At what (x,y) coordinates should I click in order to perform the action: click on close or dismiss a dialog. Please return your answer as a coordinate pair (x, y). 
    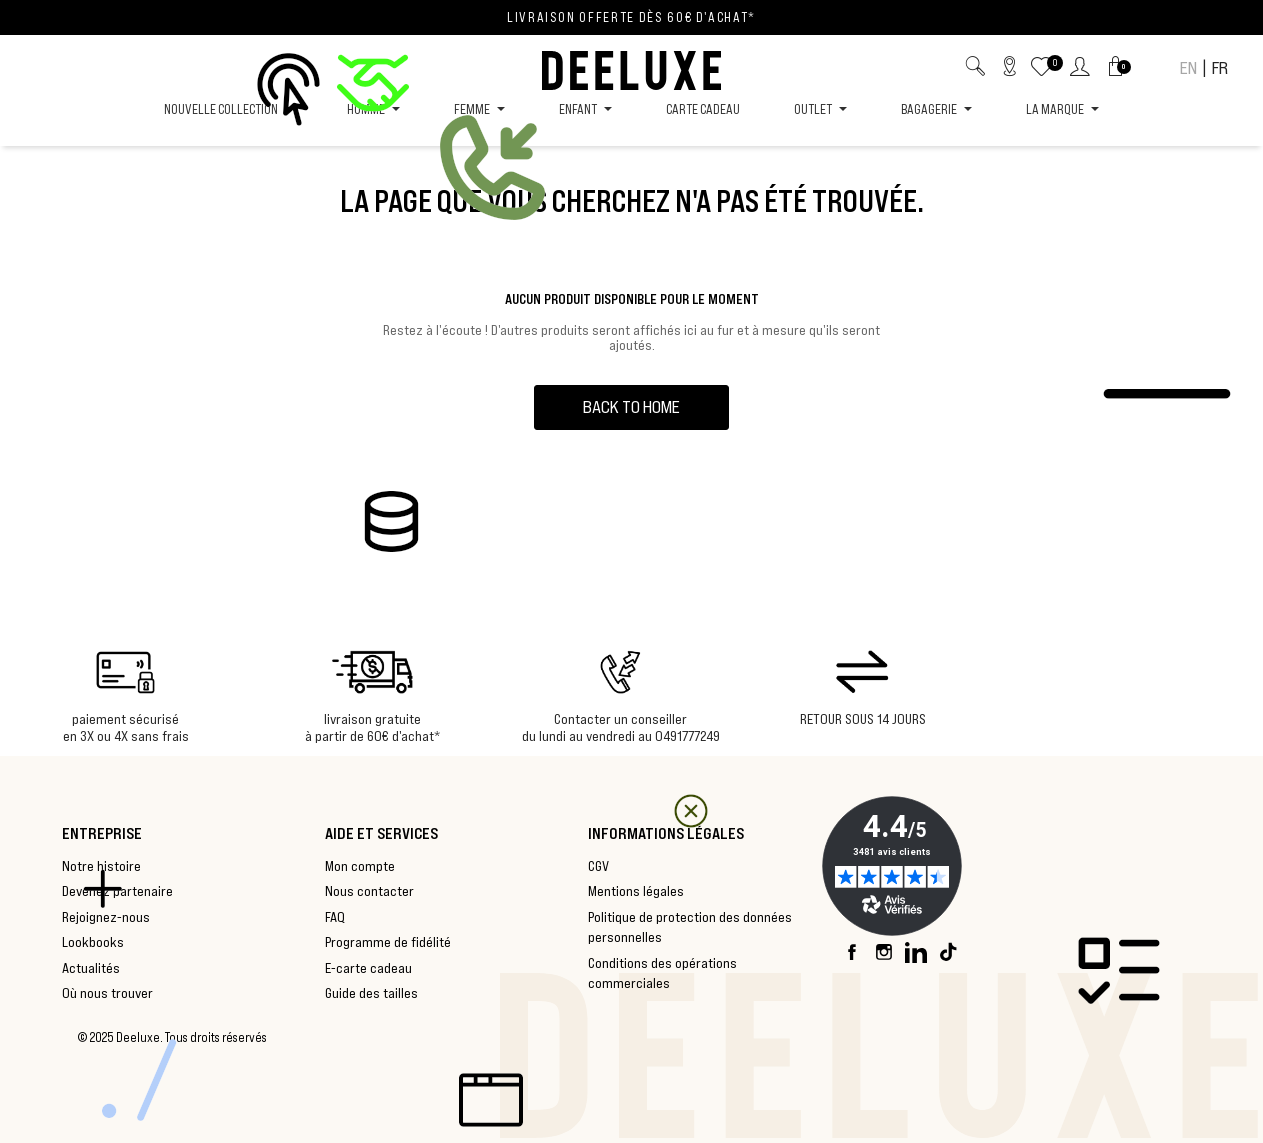
    Looking at the image, I should click on (691, 811).